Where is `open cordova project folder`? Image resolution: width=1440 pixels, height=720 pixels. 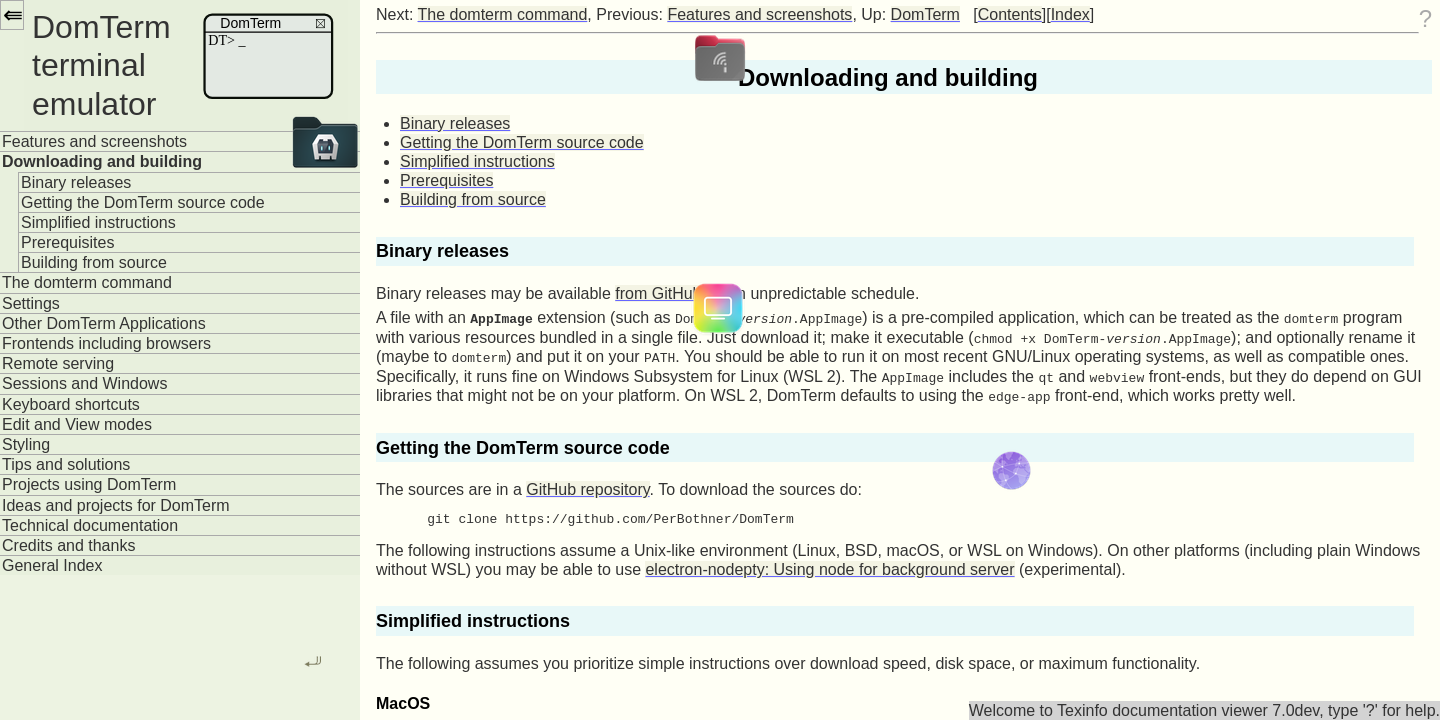 open cordova project folder is located at coordinates (325, 144).